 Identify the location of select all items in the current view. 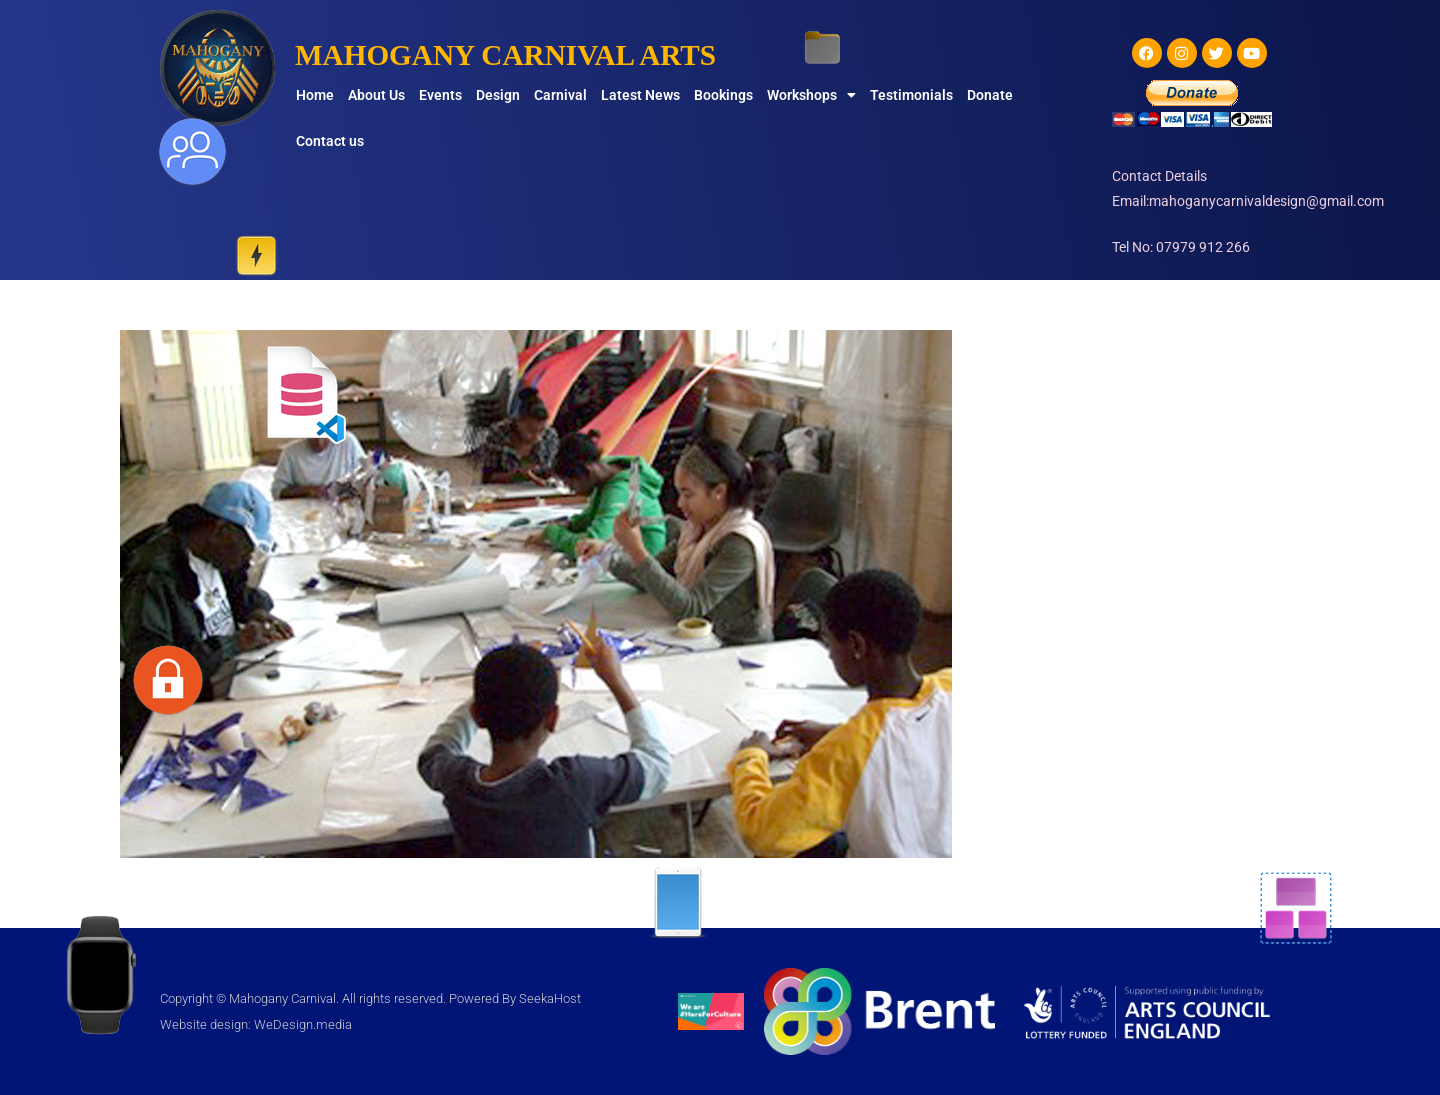
(1296, 908).